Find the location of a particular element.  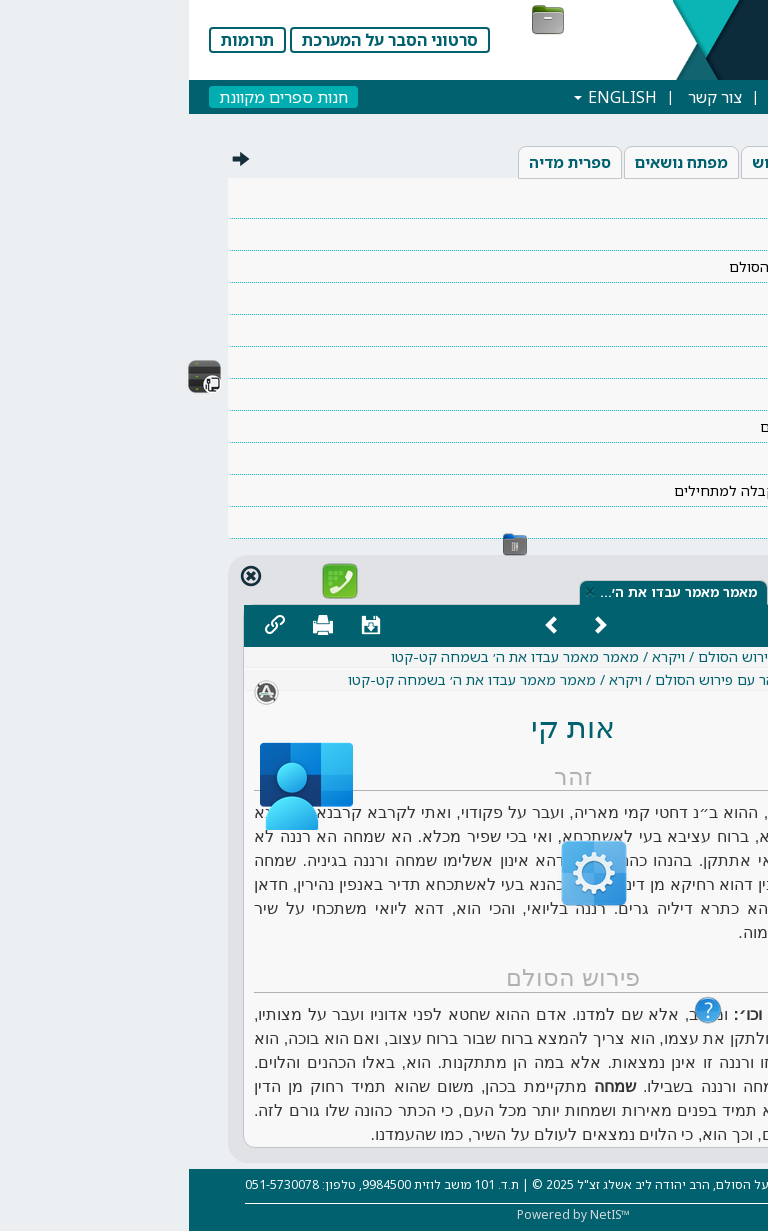

open templates folder is located at coordinates (515, 544).